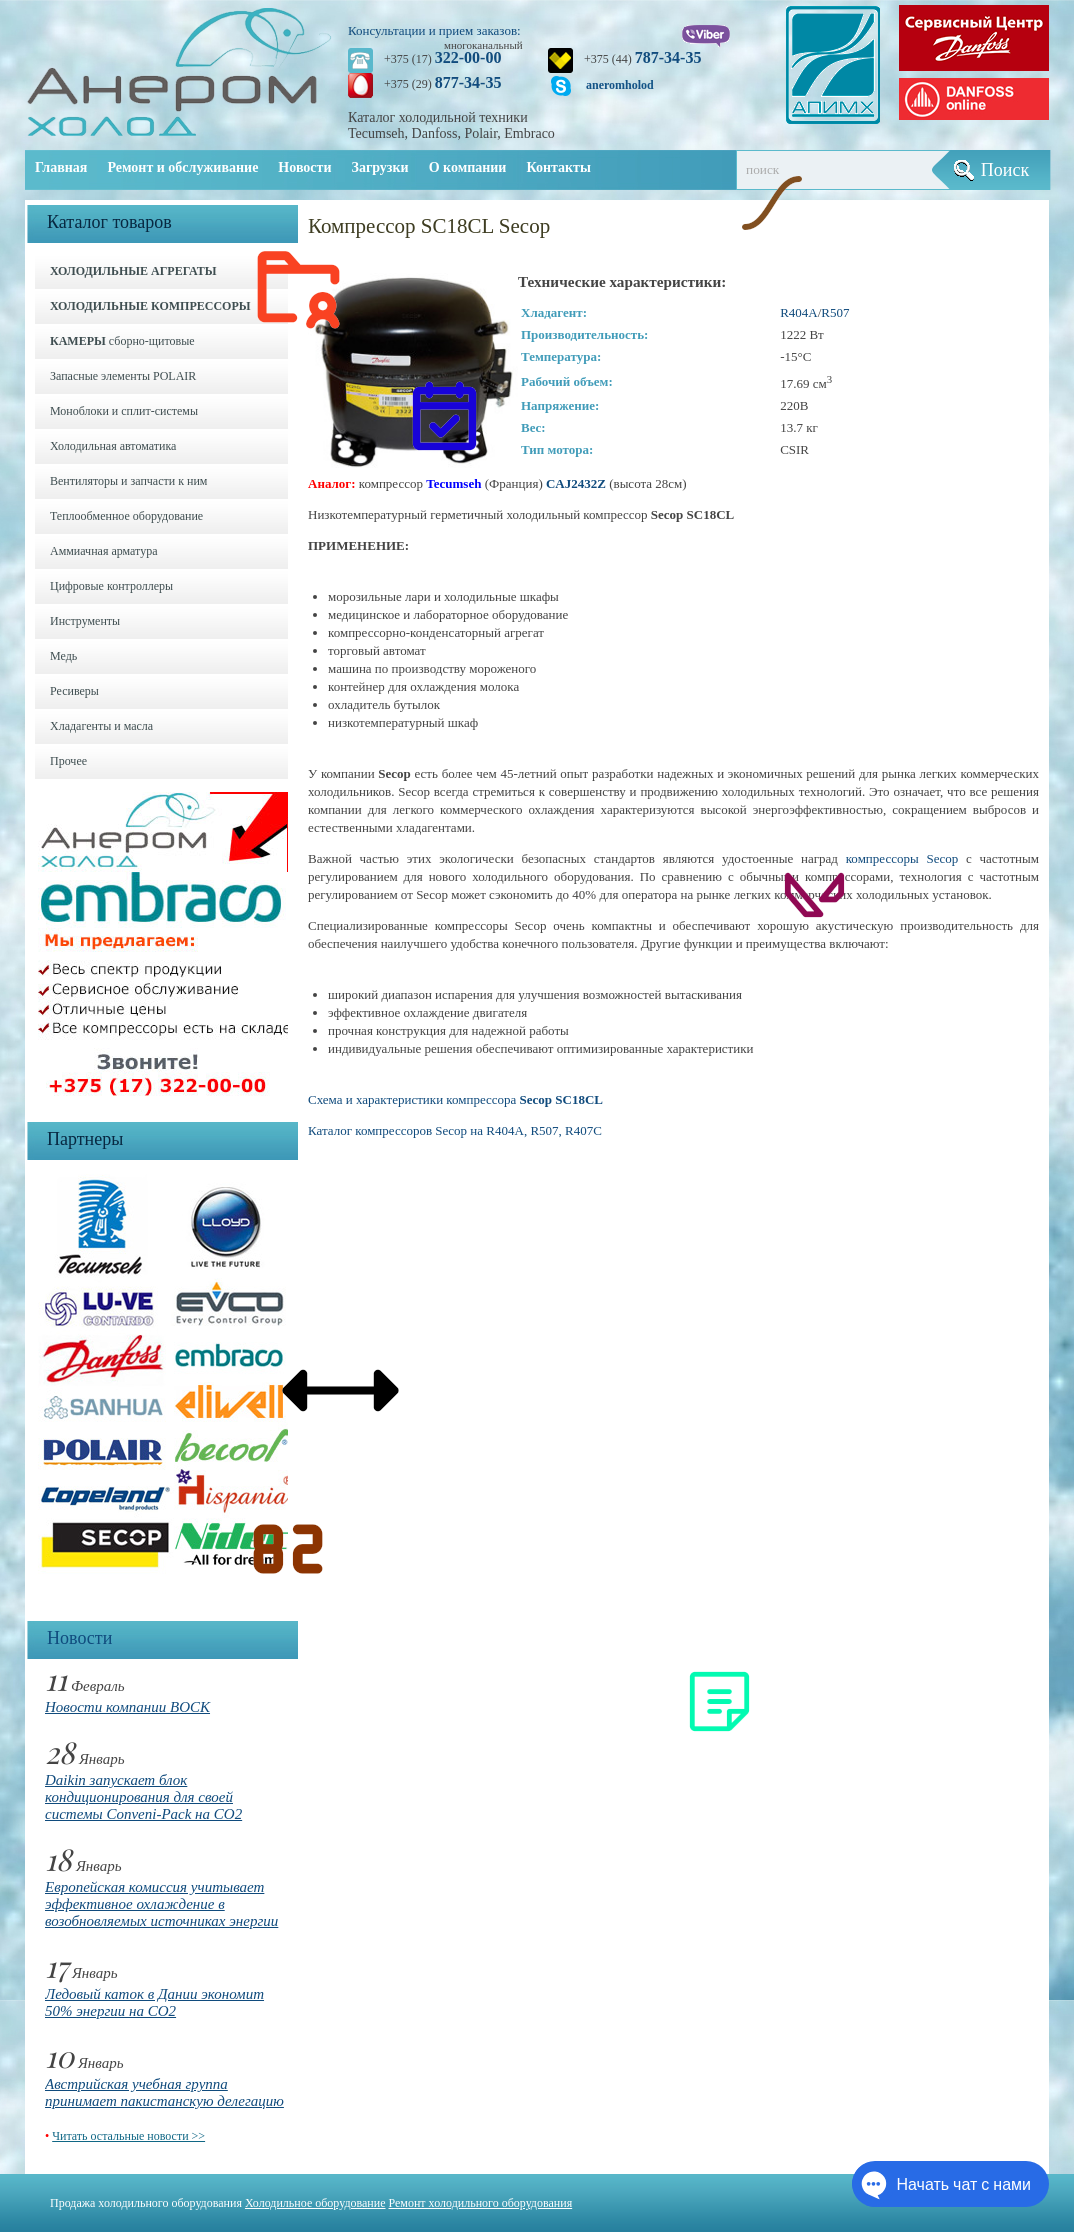 This screenshot has width=1074, height=2232. I want to click on launch Valorant game, so click(814, 893).